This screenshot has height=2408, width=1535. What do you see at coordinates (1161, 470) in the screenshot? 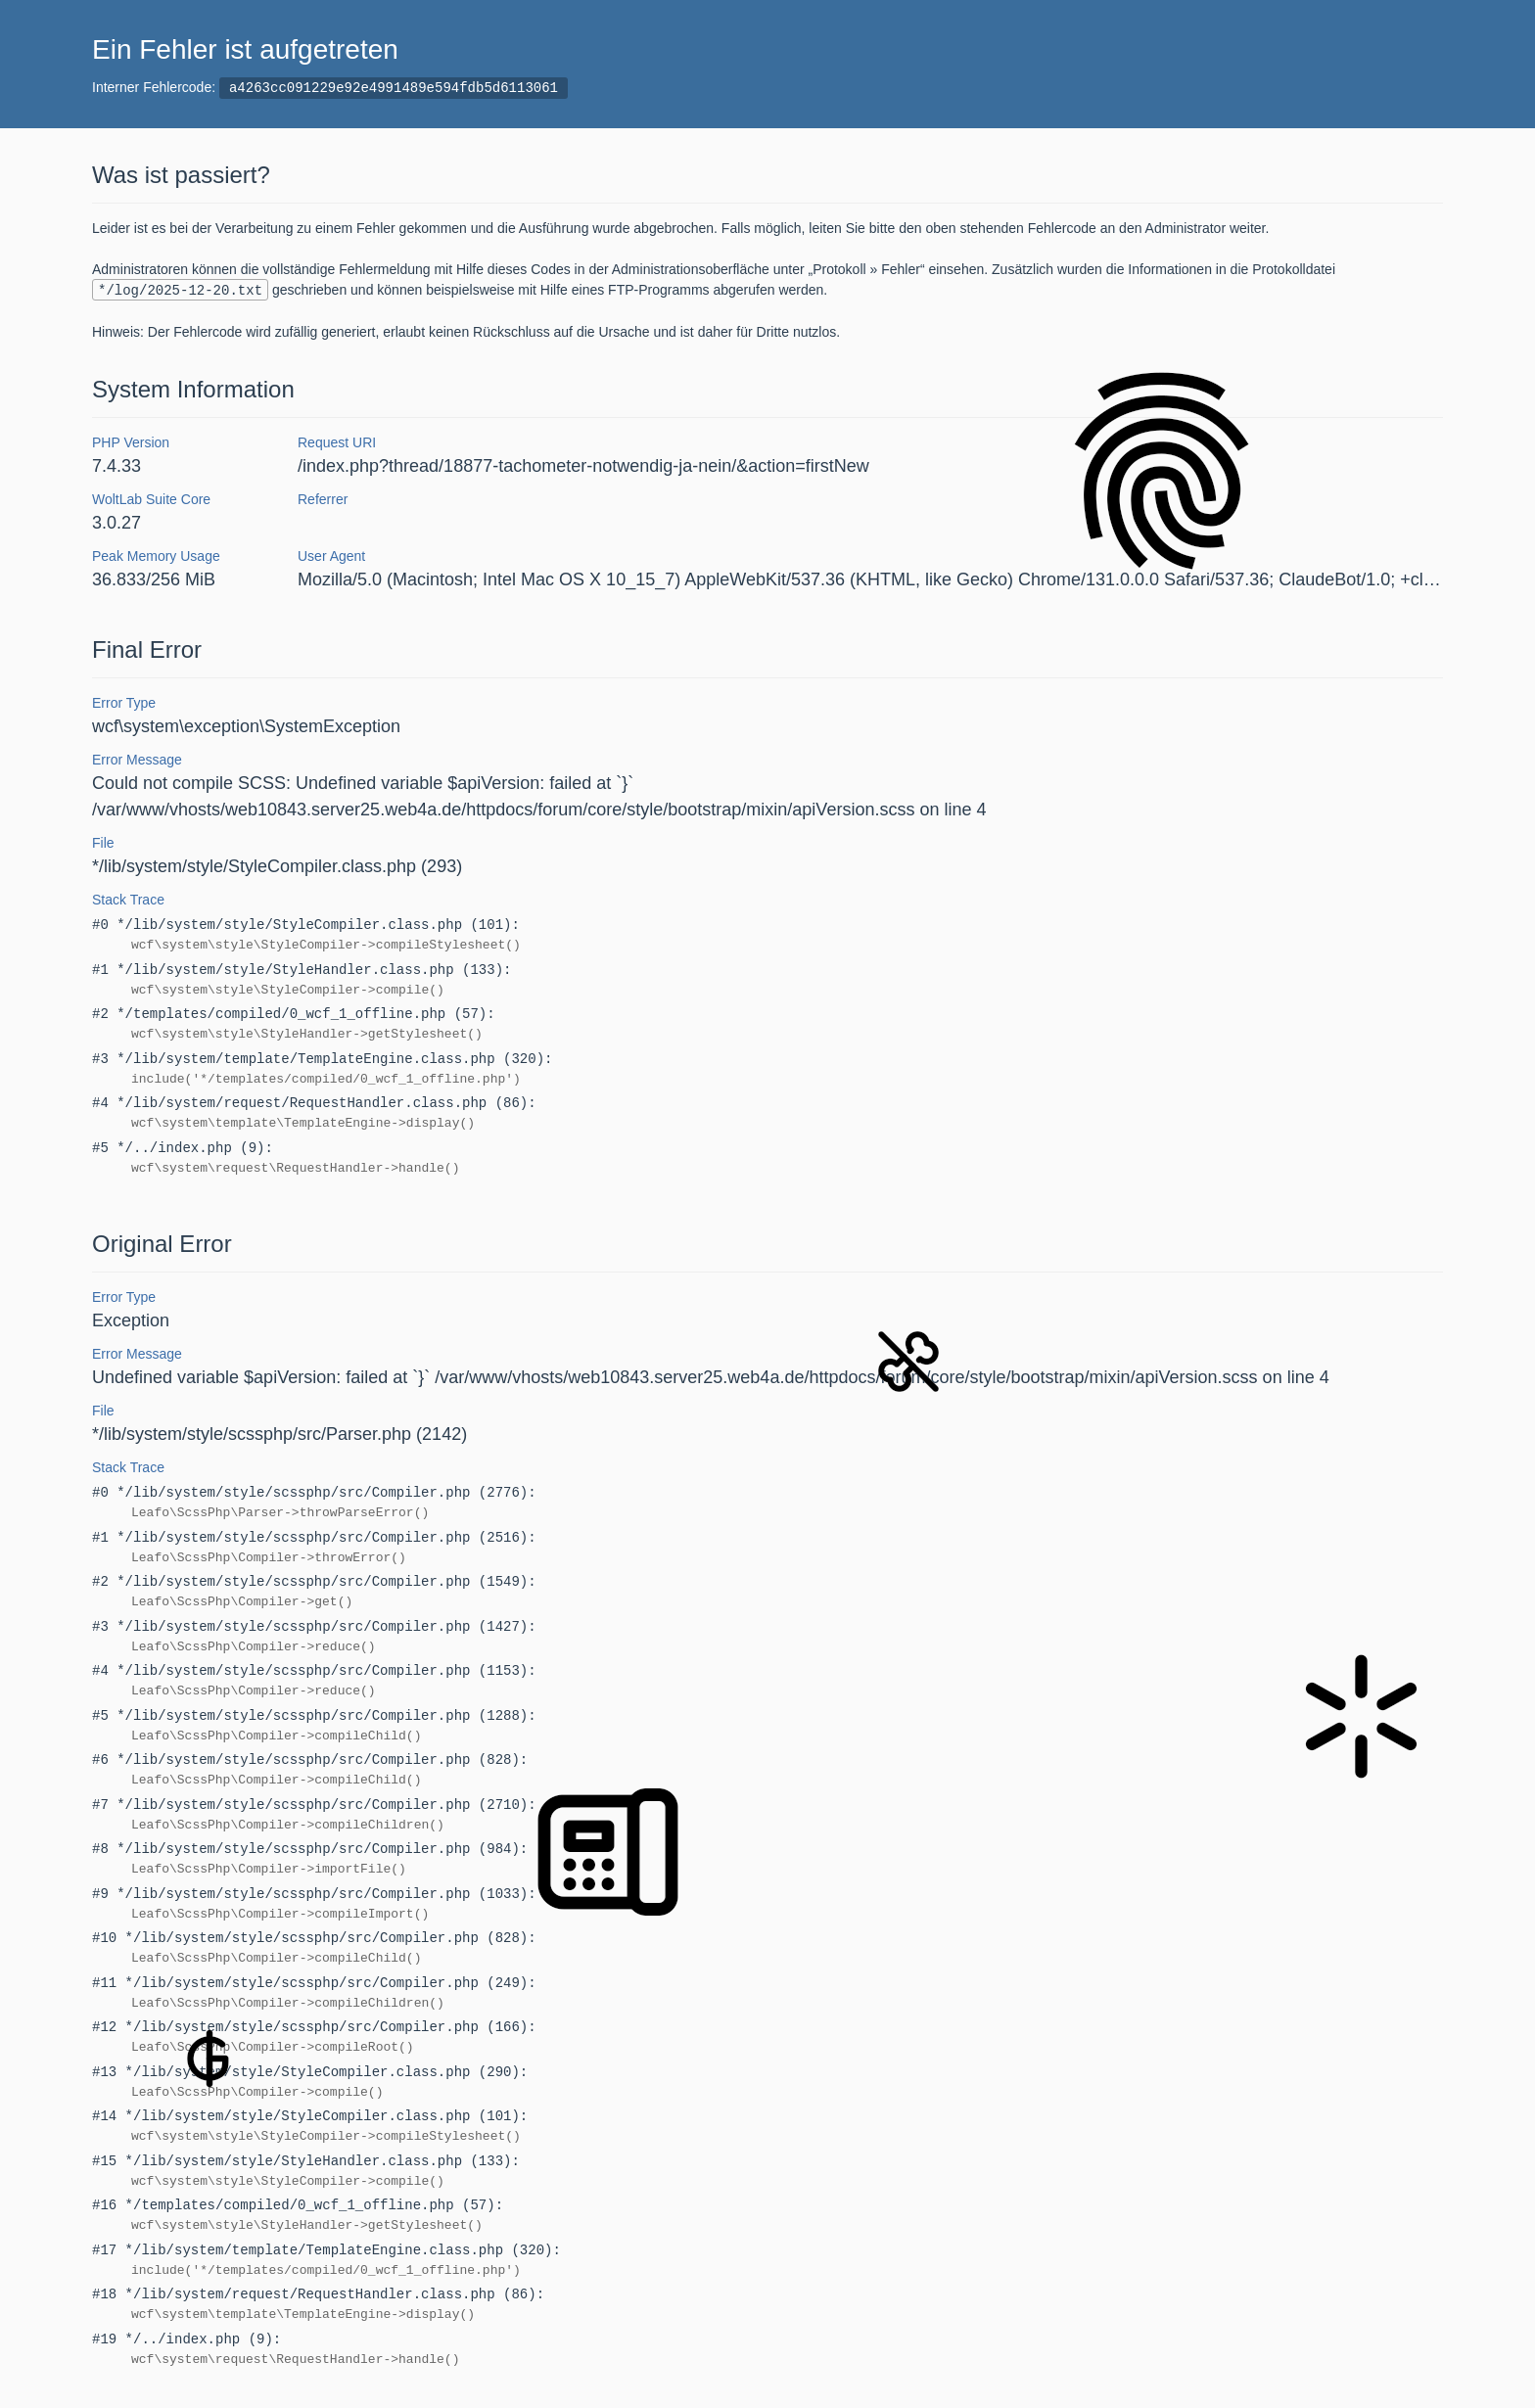
I see `authenticate with fingerprint` at bounding box center [1161, 470].